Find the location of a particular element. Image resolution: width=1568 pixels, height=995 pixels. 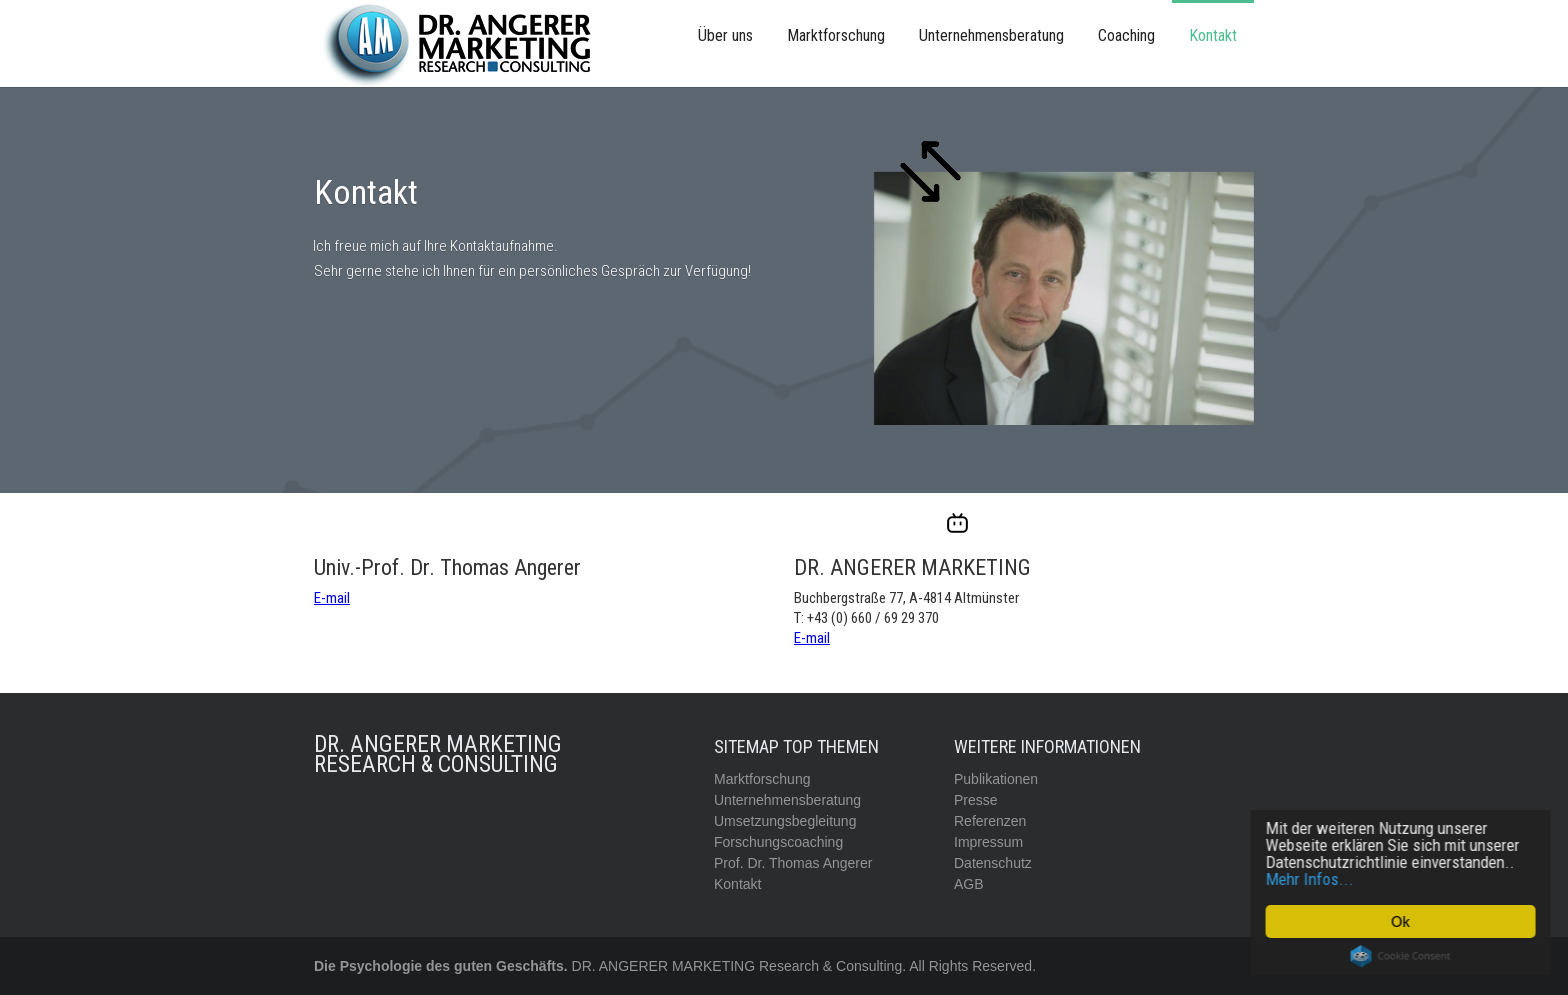

resize element diagonally is located at coordinates (930, 171).